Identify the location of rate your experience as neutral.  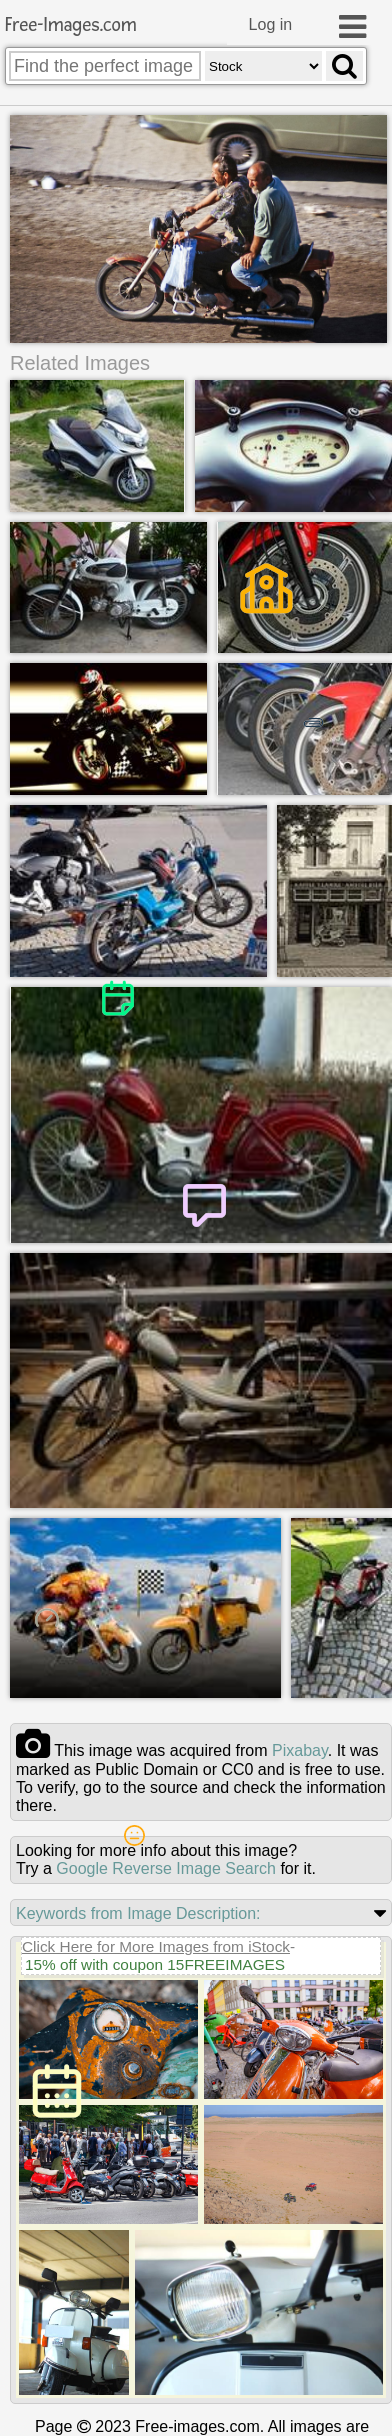
(134, 1835).